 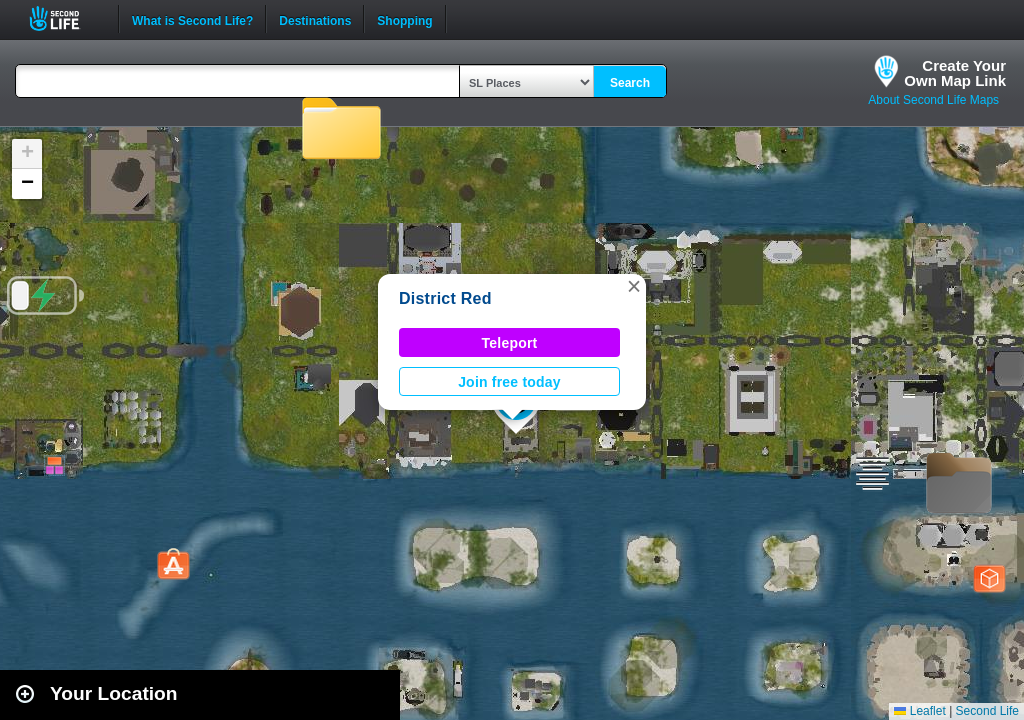 What do you see at coordinates (989, 577) in the screenshot?
I see `open a Blender 3D project file` at bounding box center [989, 577].